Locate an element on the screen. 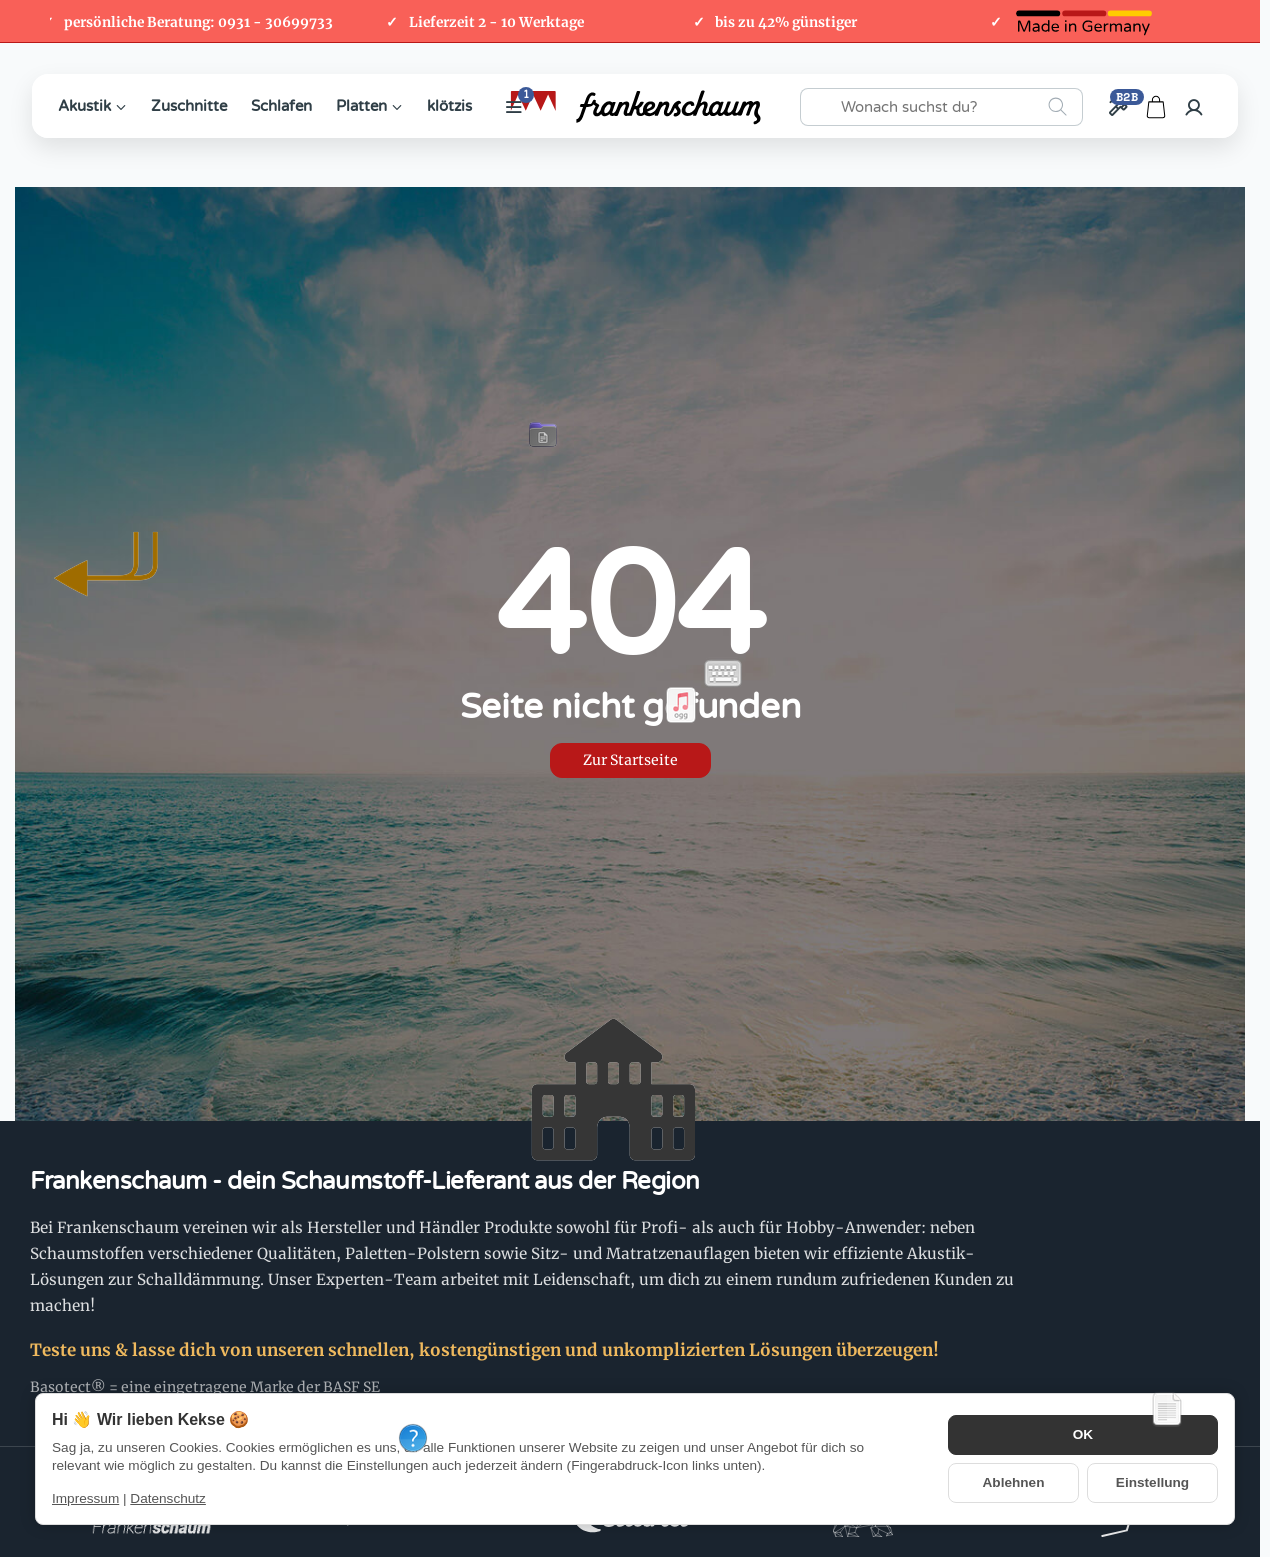 The width and height of the screenshot is (1270, 1557). reply to all recipients in an email thread is located at coordinates (104, 563).